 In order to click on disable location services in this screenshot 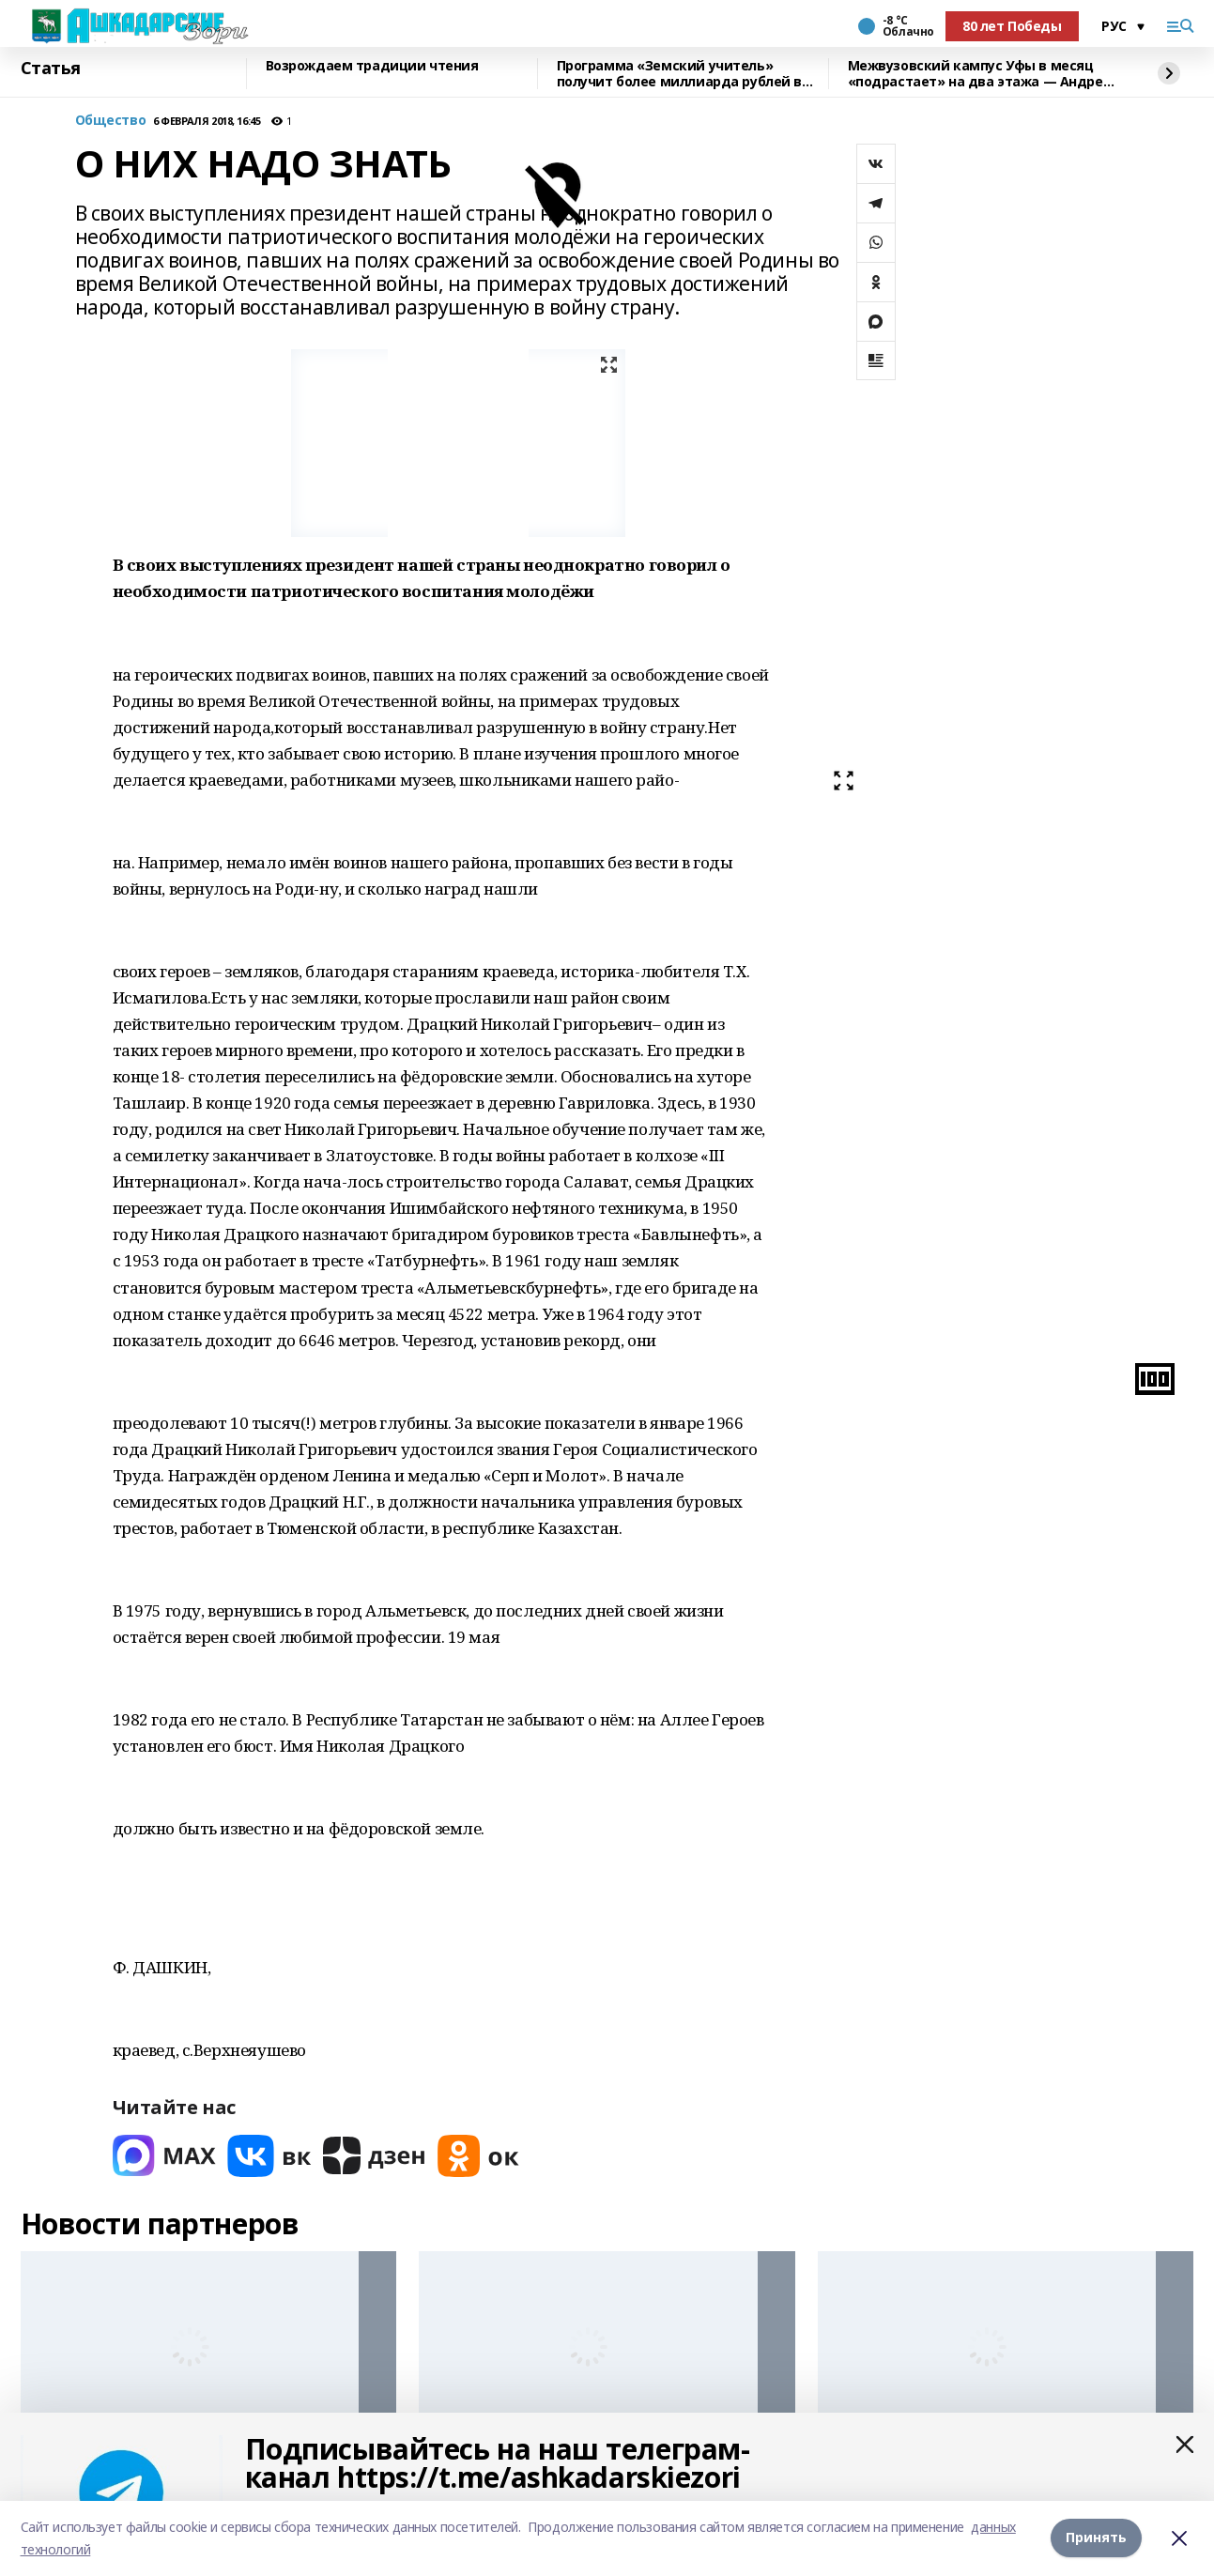, I will do `click(558, 195)`.